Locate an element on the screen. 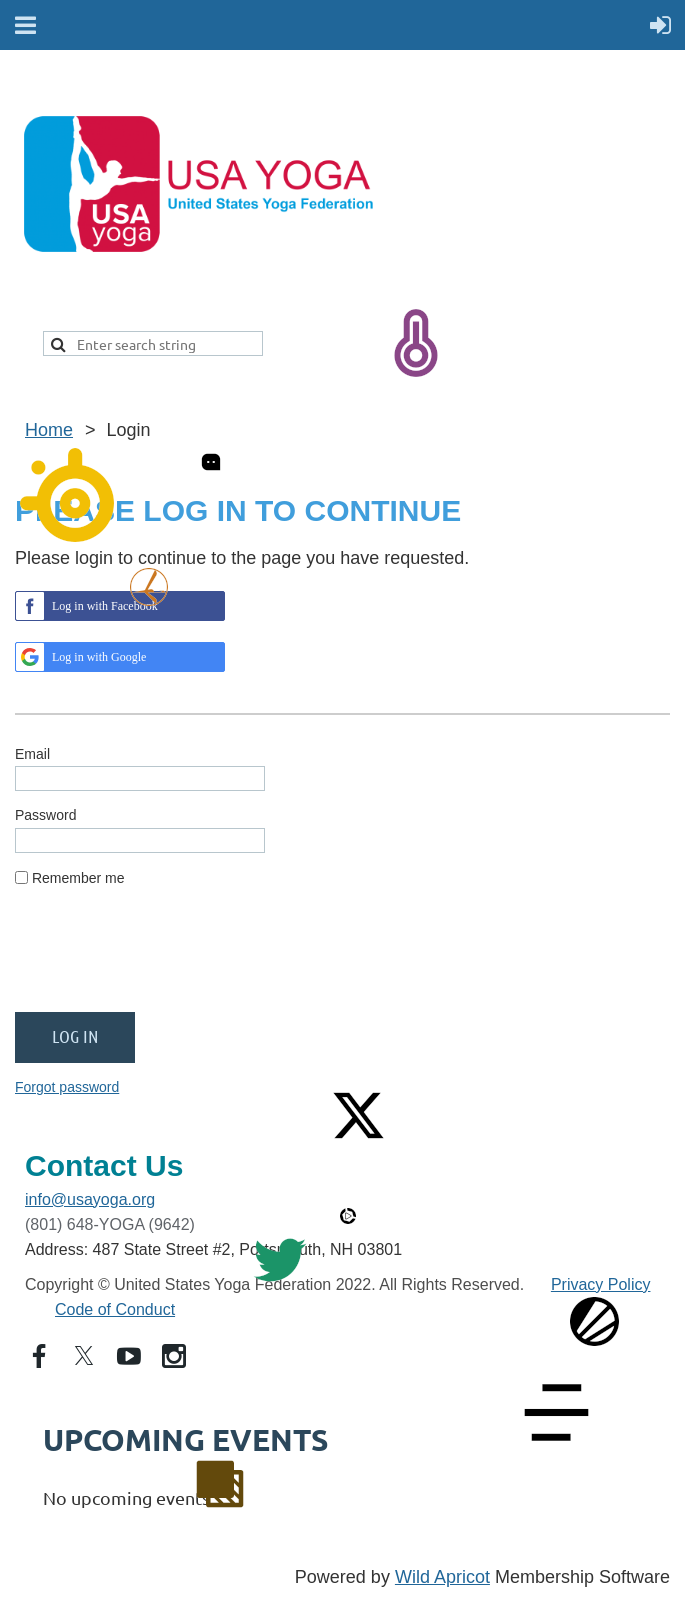 This screenshot has width=685, height=1602. apply shadow effect to selected element is located at coordinates (220, 1484).